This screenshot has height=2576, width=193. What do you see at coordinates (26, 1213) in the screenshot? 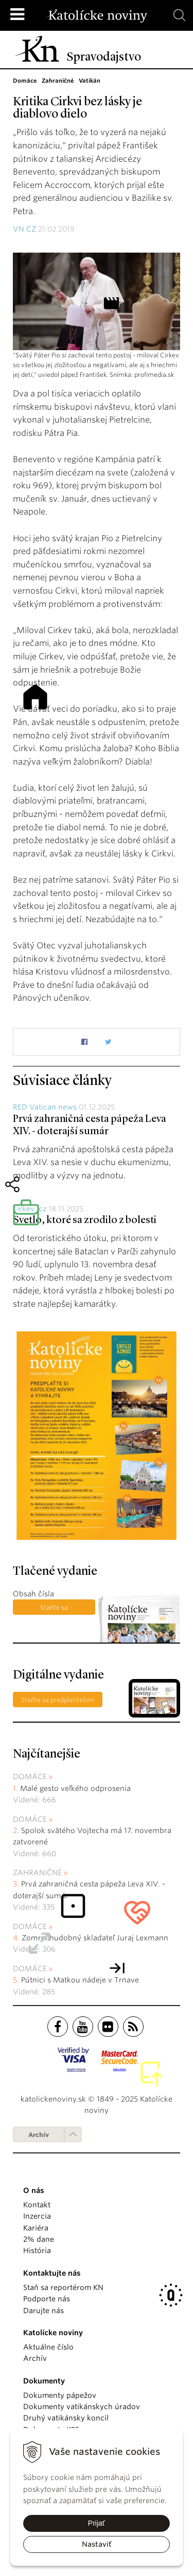
I see `access work or business-related content` at bounding box center [26, 1213].